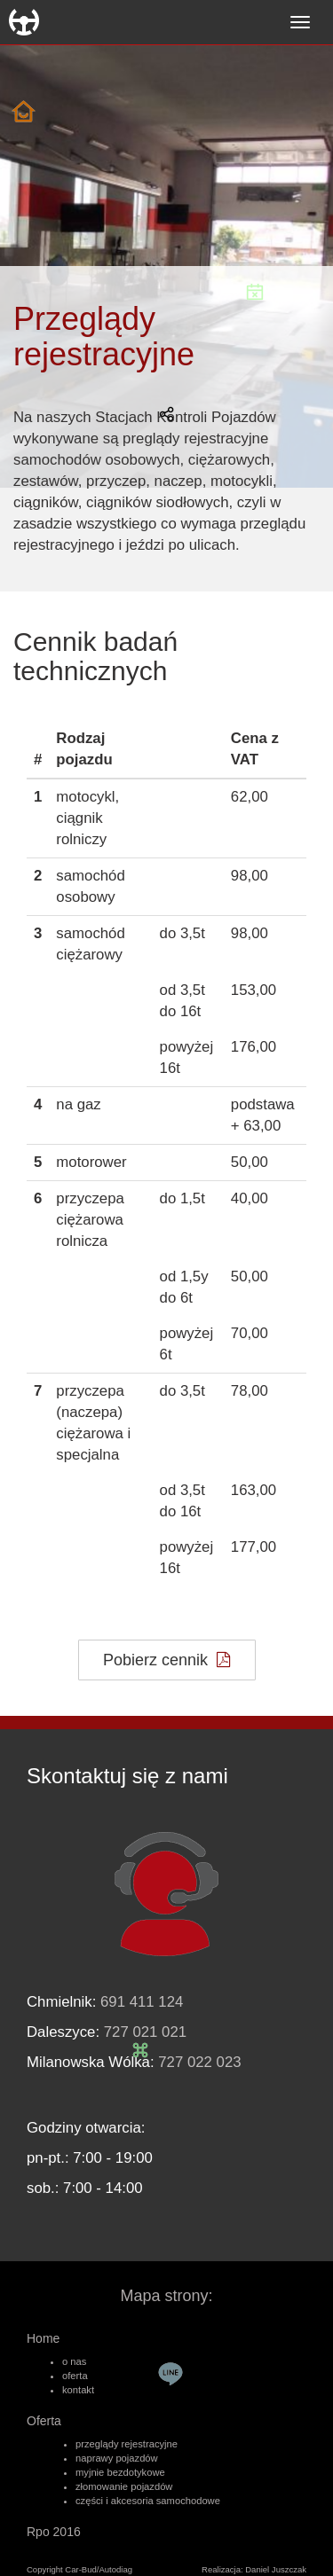 The image size is (333, 2576). What do you see at coordinates (167, 414) in the screenshot?
I see `share this content` at bounding box center [167, 414].